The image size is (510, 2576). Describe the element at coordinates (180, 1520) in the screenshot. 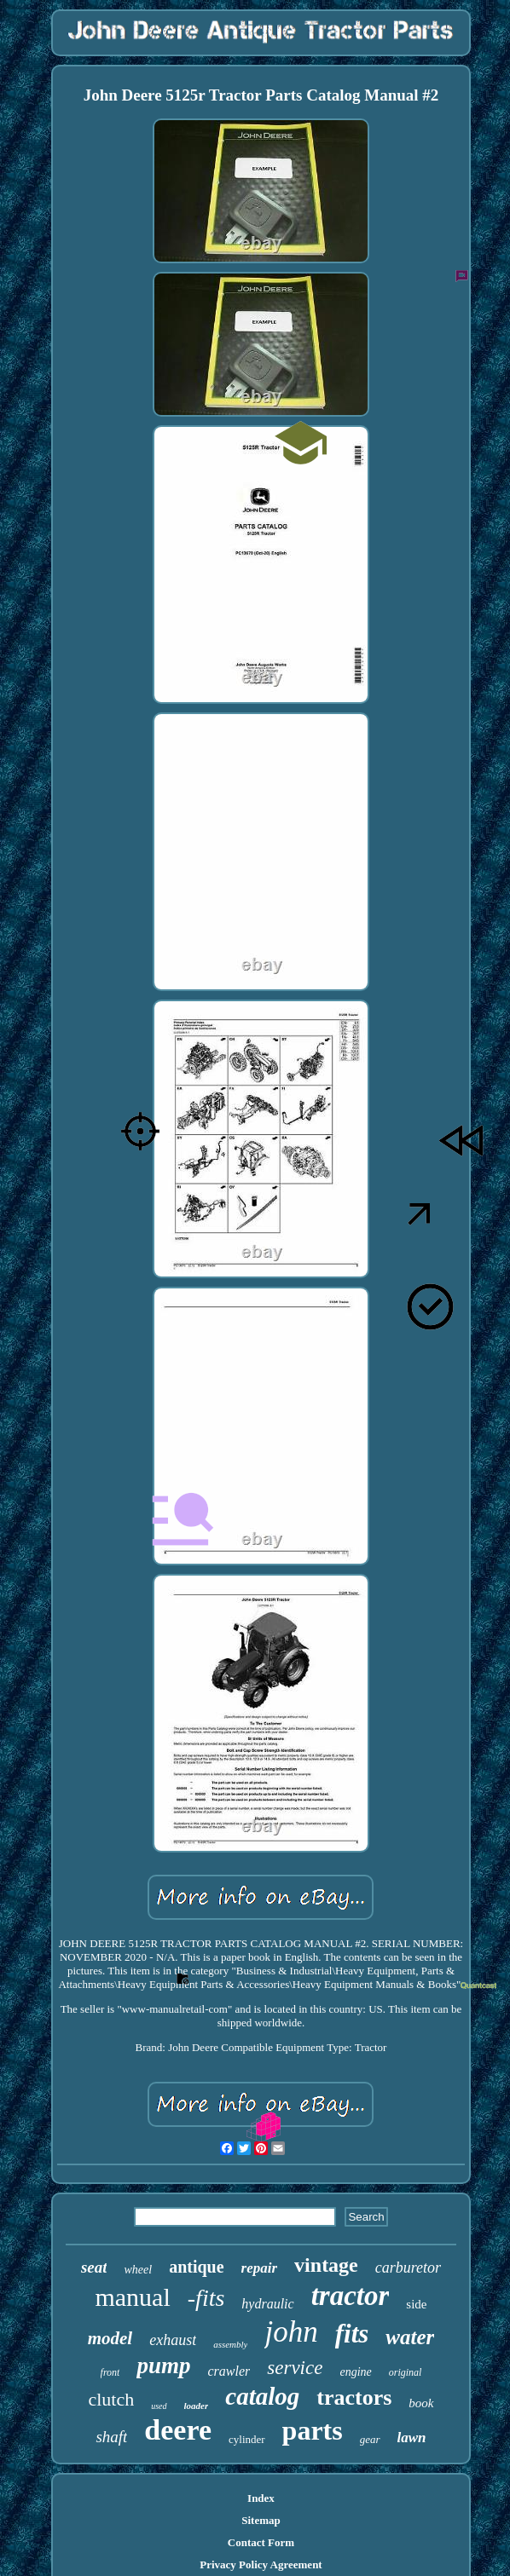

I see `search within menu options` at that location.